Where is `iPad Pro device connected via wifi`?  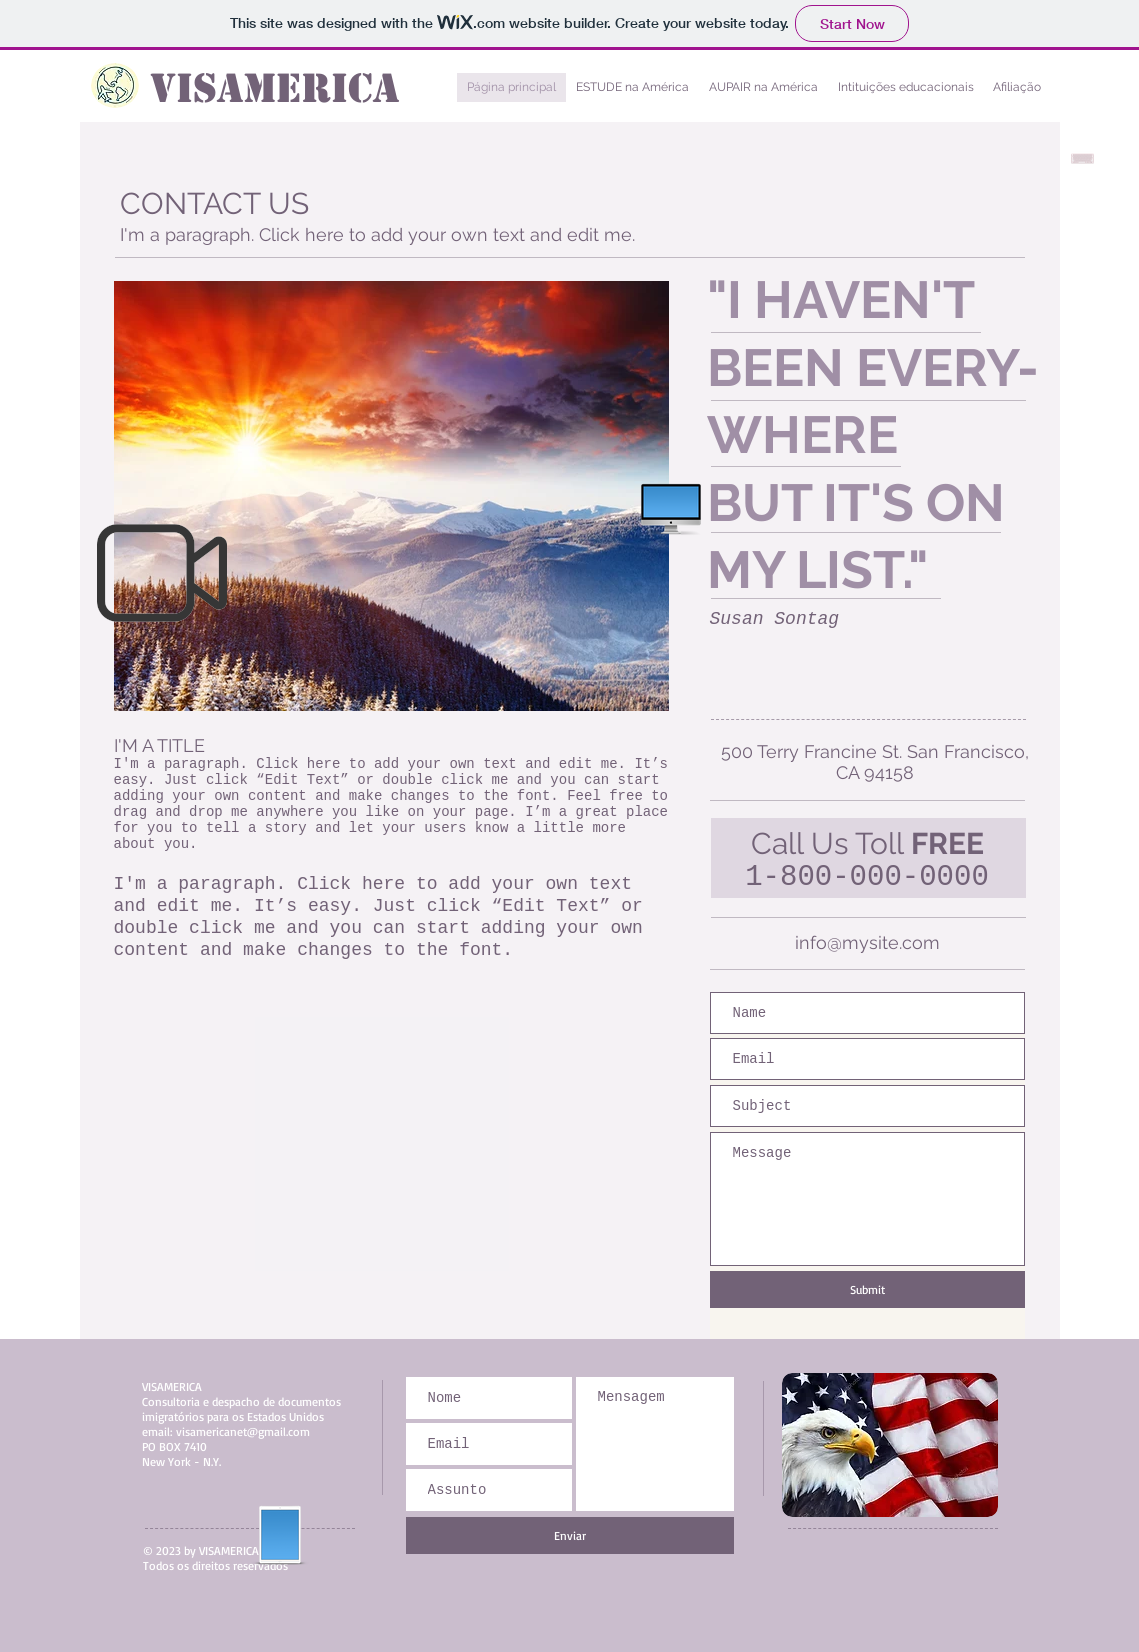
iPad Pro device connected via wifi is located at coordinates (280, 1535).